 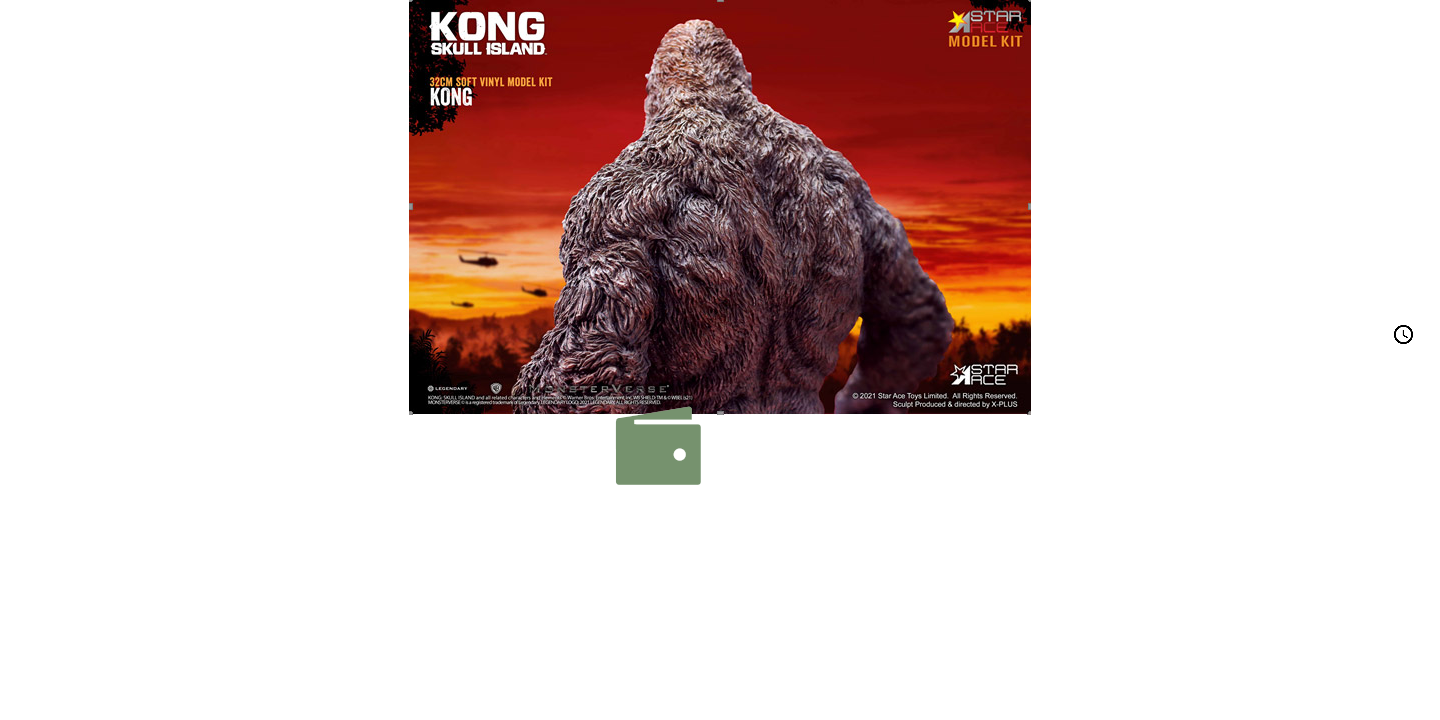 What do you see at coordinates (1403, 334) in the screenshot?
I see `view time or clock settings` at bounding box center [1403, 334].